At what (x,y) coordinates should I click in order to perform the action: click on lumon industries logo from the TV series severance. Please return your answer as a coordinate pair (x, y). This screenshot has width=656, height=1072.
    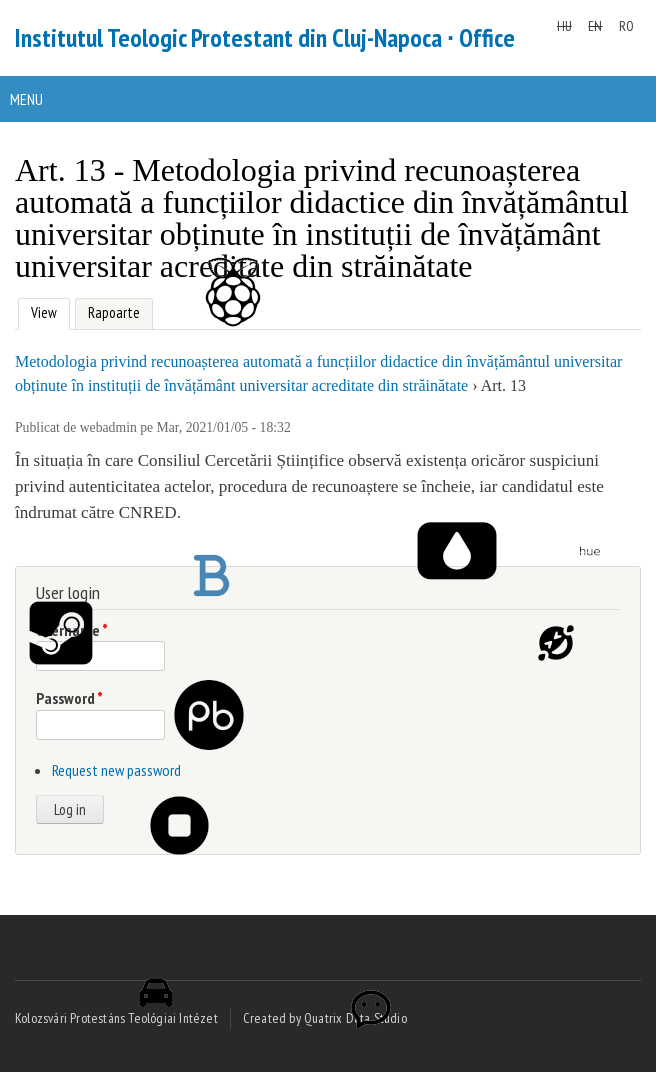
    Looking at the image, I should click on (457, 553).